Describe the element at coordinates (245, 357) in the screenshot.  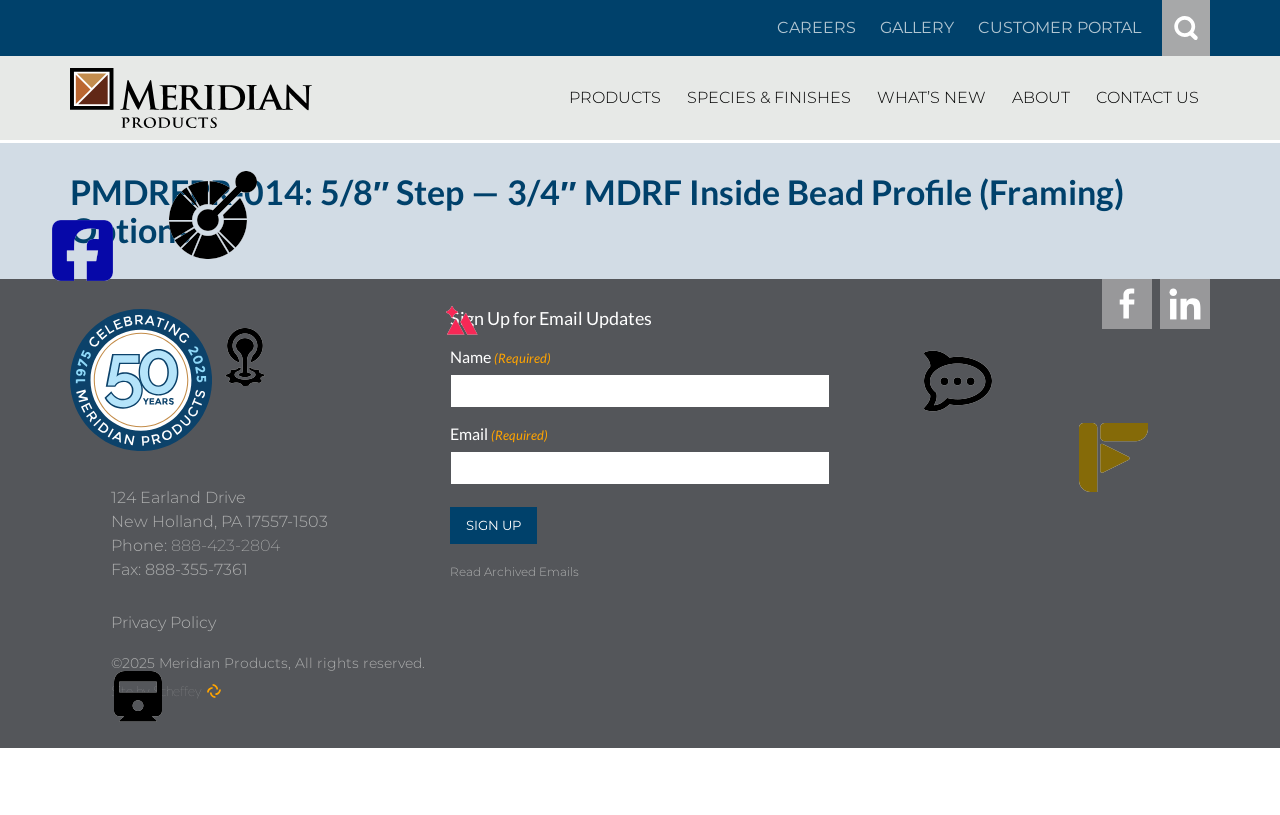
I see `Cloud Foundry platform logo` at that location.